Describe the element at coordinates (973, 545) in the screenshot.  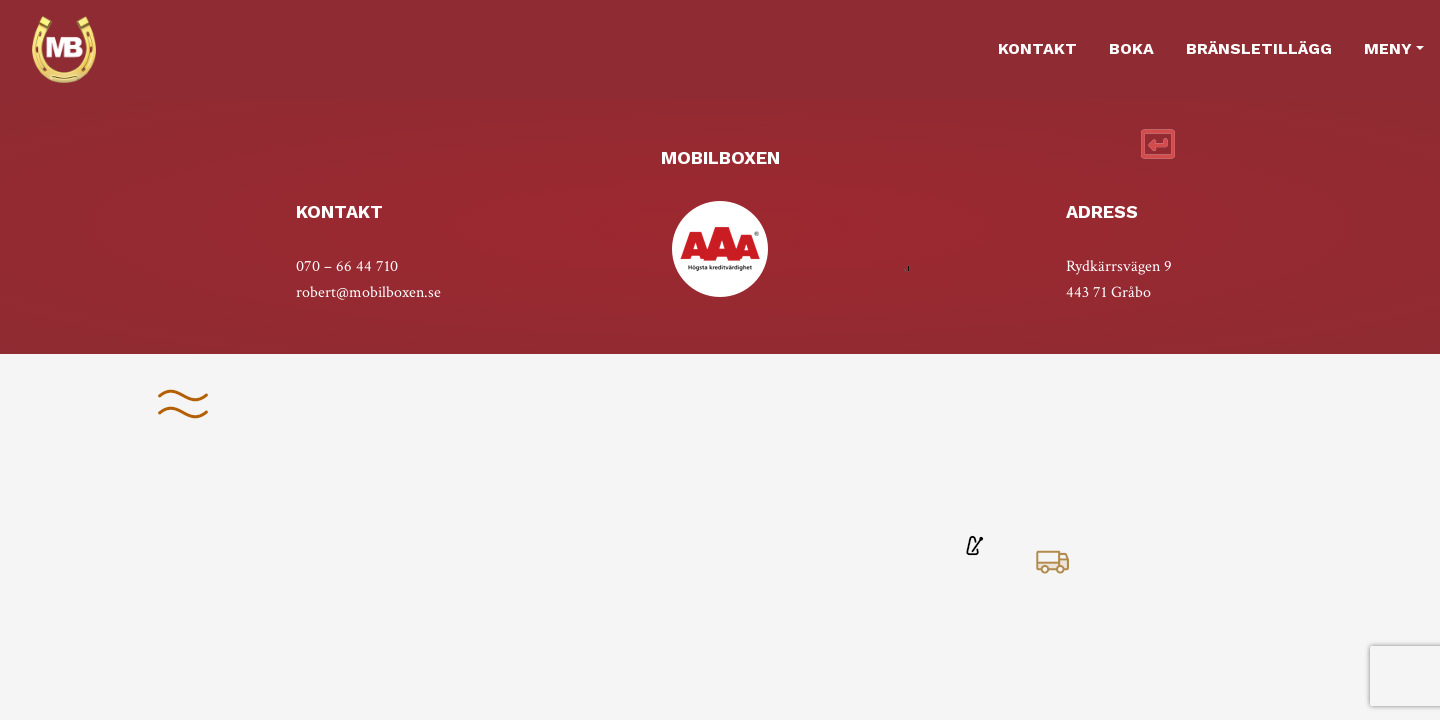
I see `adjust tempo or timing settings` at that location.